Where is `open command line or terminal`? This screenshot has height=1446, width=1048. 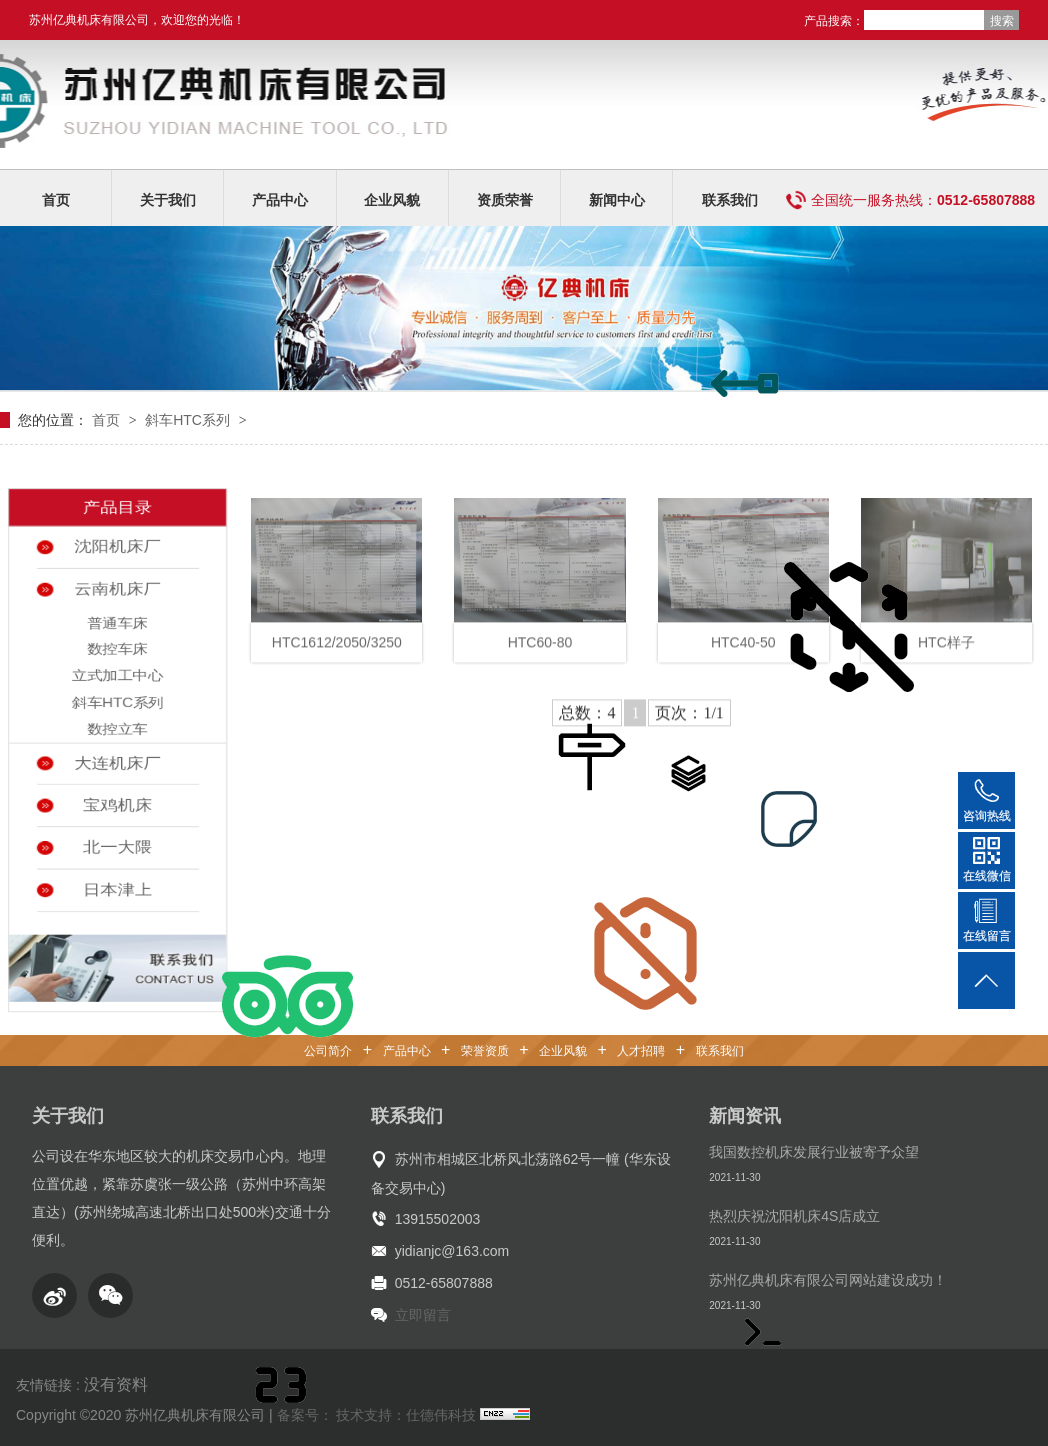 open command line or terminal is located at coordinates (763, 1332).